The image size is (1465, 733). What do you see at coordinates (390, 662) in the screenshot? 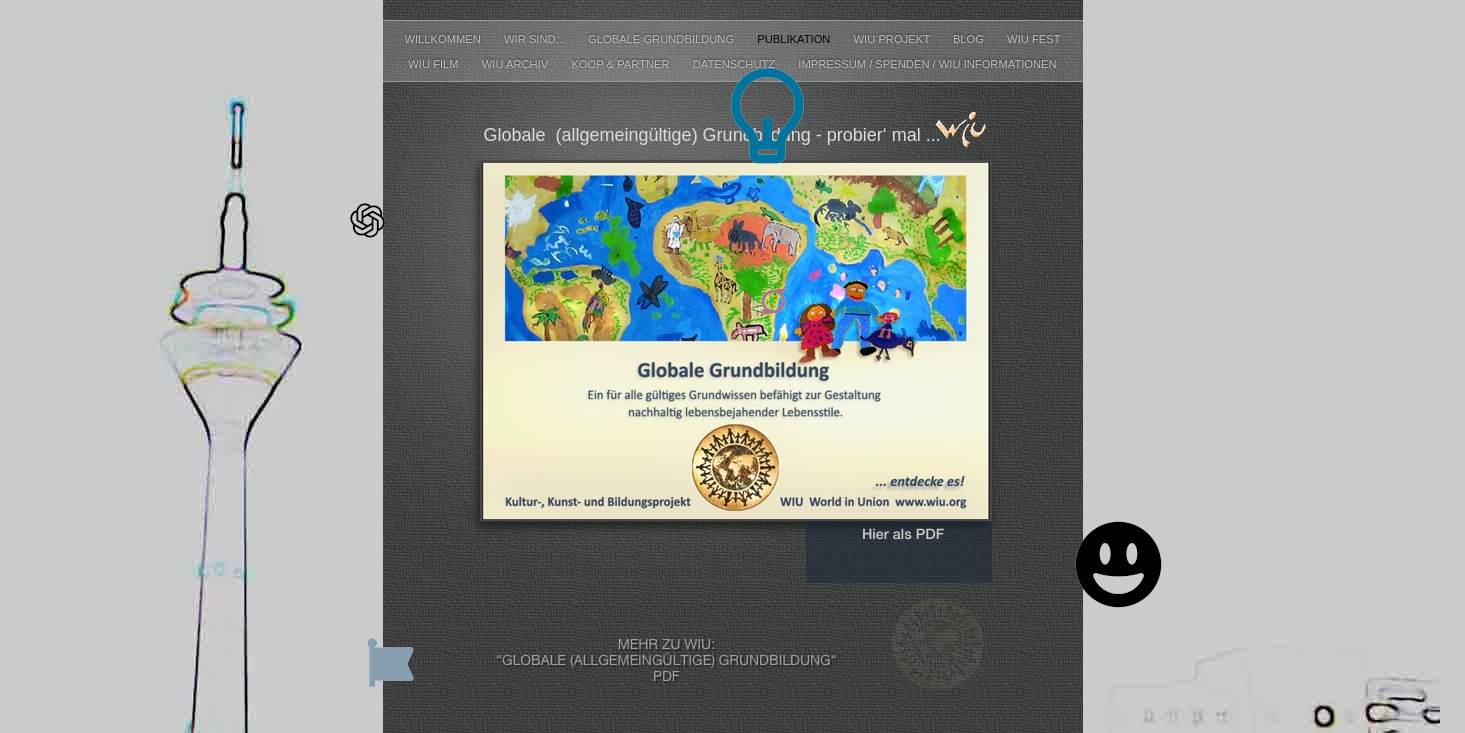
I see `flag or mark an item for review` at bounding box center [390, 662].